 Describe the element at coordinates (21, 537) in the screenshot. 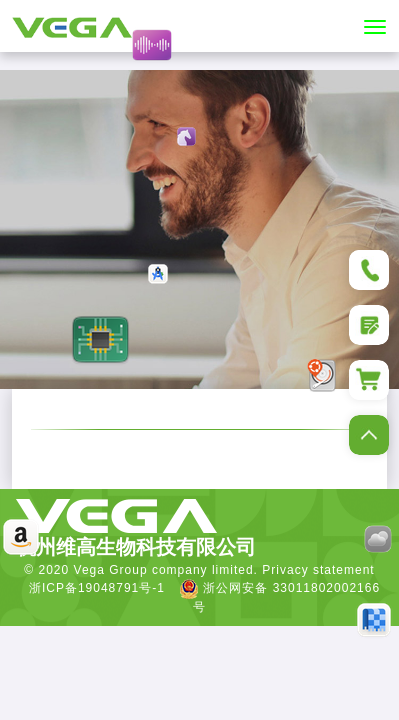

I see `open the Amazon shopping app` at that location.